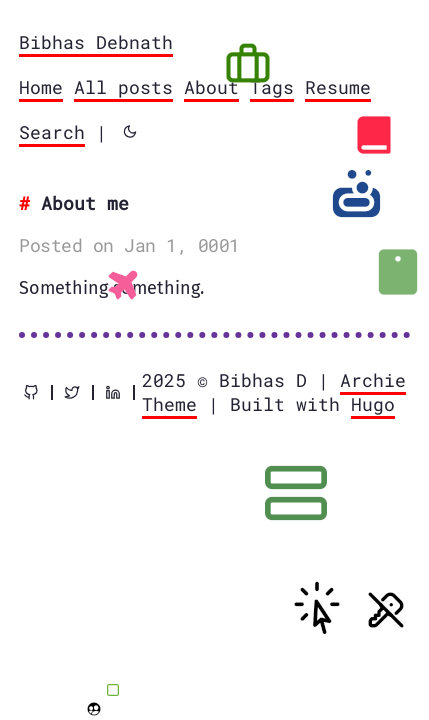 The height and width of the screenshot is (720, 429). What do you see at coordinates (113, 690) in the screenshot?
I see `stop media playback` at bounding box center [113, 690].